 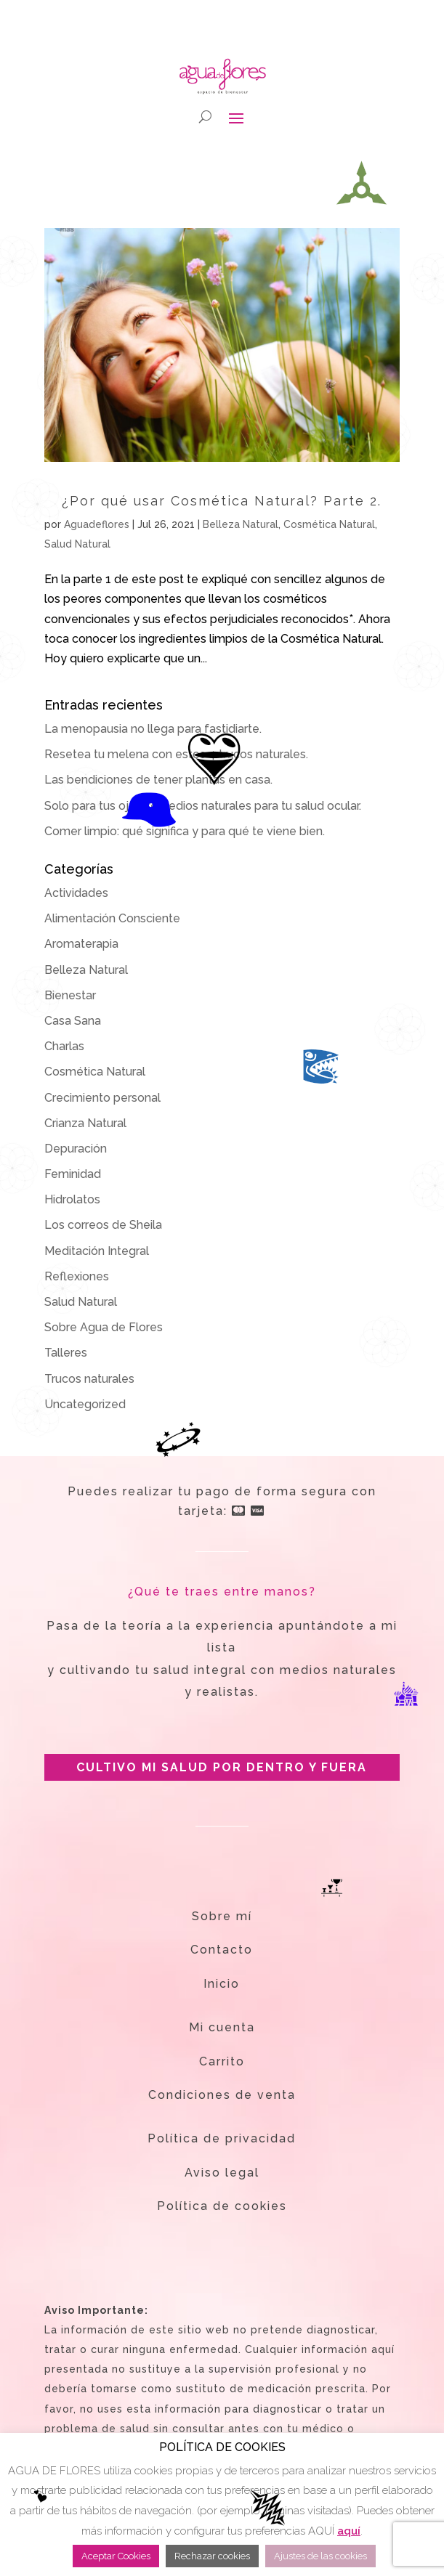 I want to click on indicates electrical frequency or power level, so click(x=267, y=2507).